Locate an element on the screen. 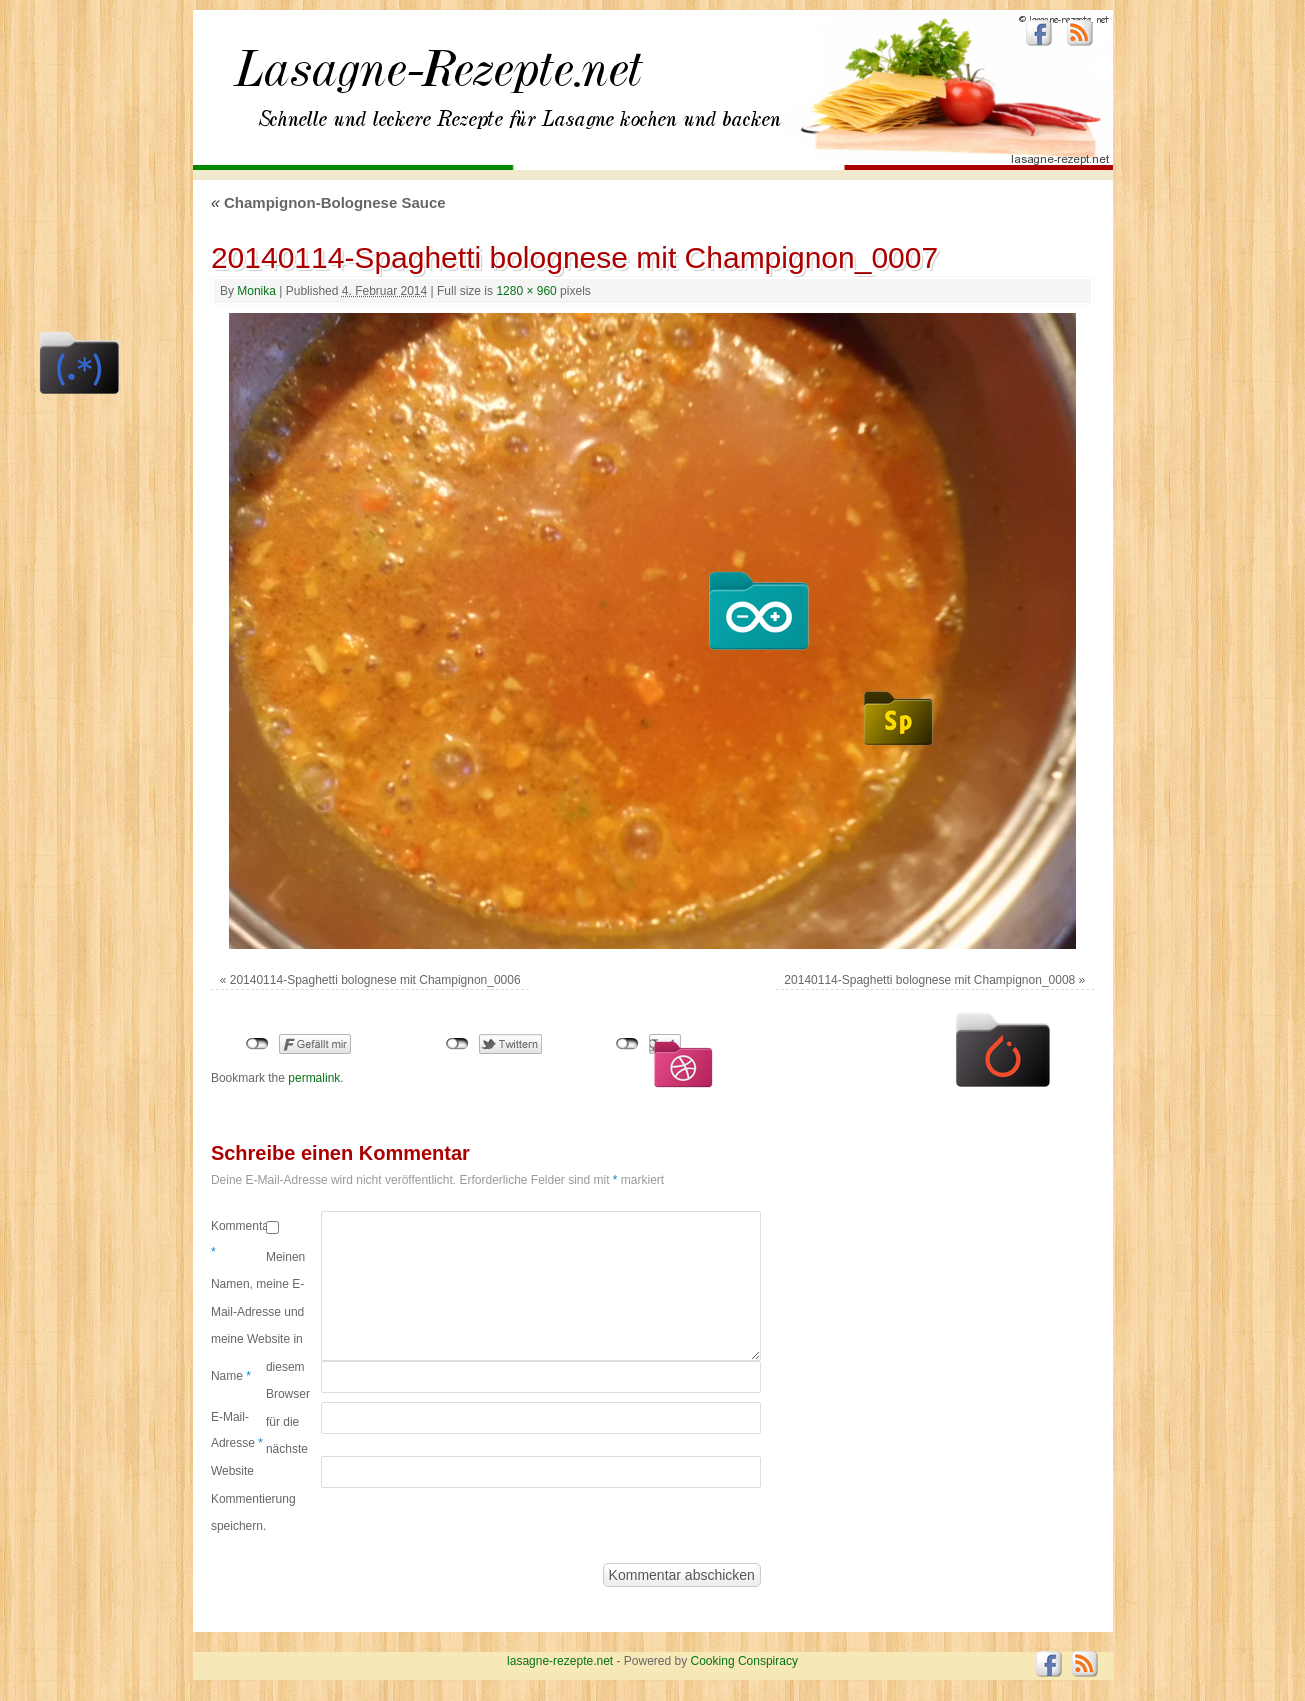 This screenshot has width=1305, height=1701. folder containing Dribbble design assets is located at coordinates (683, 1066).